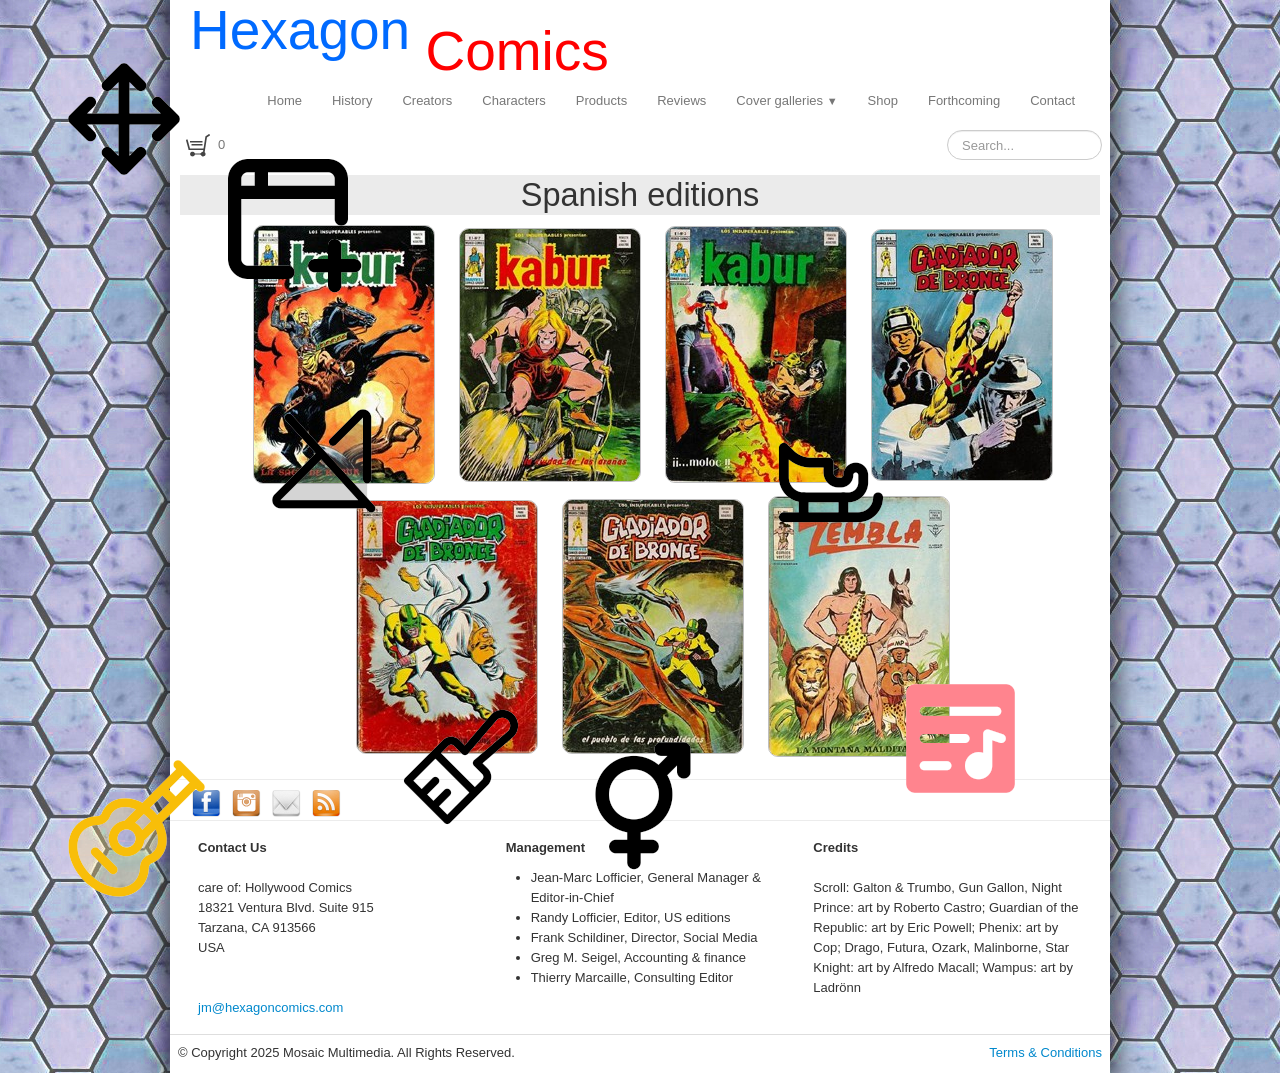 The height and width of the screenshot is (1073, 1280). What do you see at coordinates (330, 463) in the screenshot?
I see `no cellular signal available` at bounding box center [330, 463].